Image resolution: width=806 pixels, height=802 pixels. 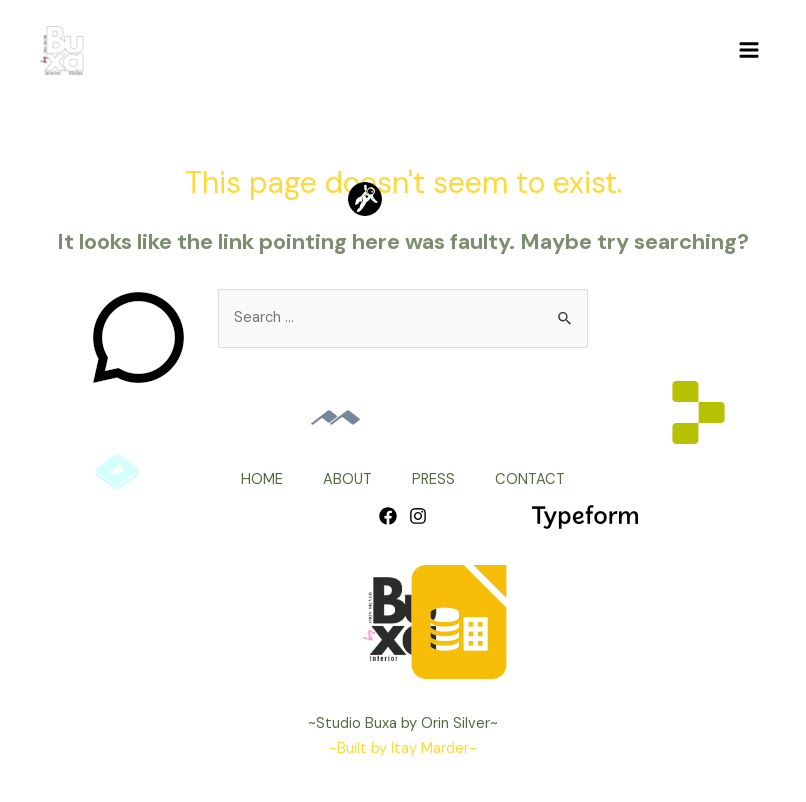 I want to click on Typeform logo, so click(x=585, y=517).